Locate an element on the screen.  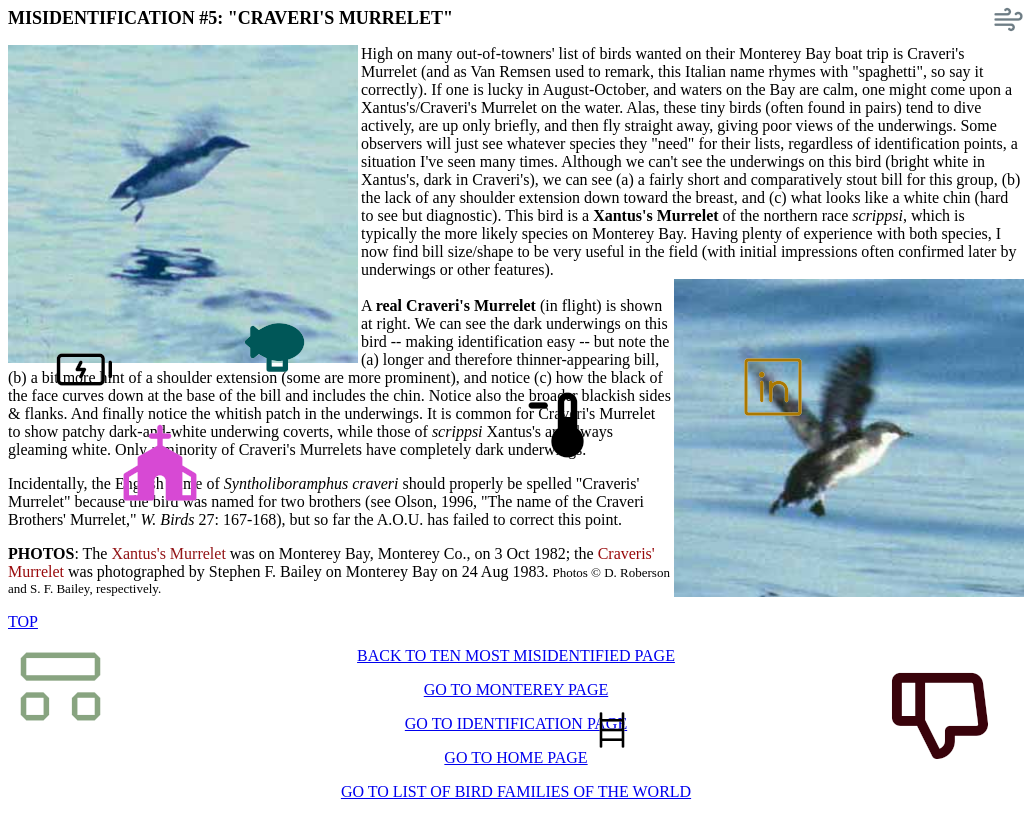
access step-by-step instructions or tutorials is located at coordinates (612, 730).